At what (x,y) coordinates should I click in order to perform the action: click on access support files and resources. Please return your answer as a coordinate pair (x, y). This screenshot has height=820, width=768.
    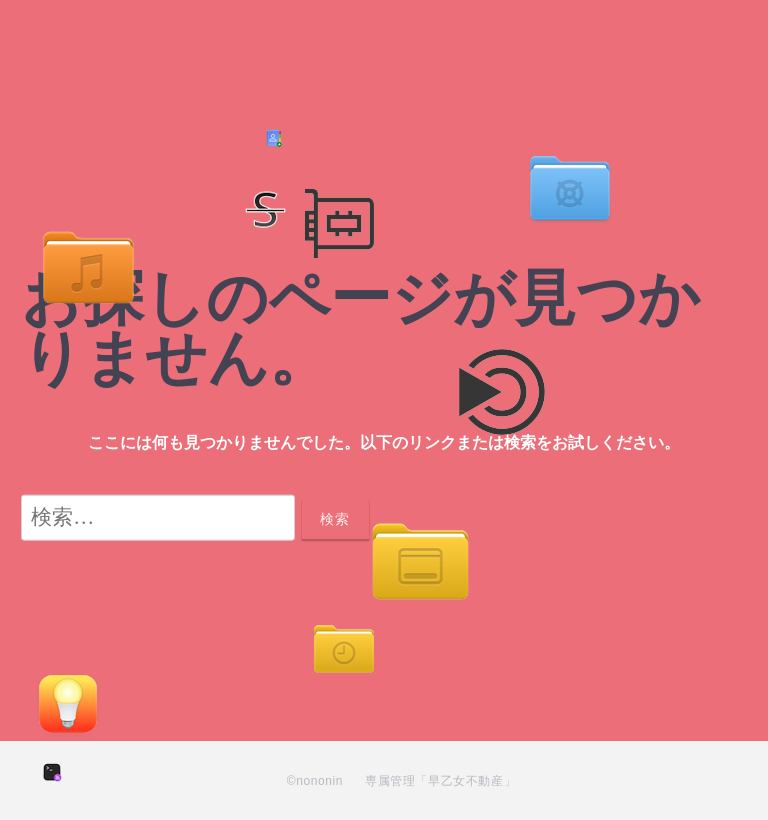
    Looking at the image, I should click on (570, 188).